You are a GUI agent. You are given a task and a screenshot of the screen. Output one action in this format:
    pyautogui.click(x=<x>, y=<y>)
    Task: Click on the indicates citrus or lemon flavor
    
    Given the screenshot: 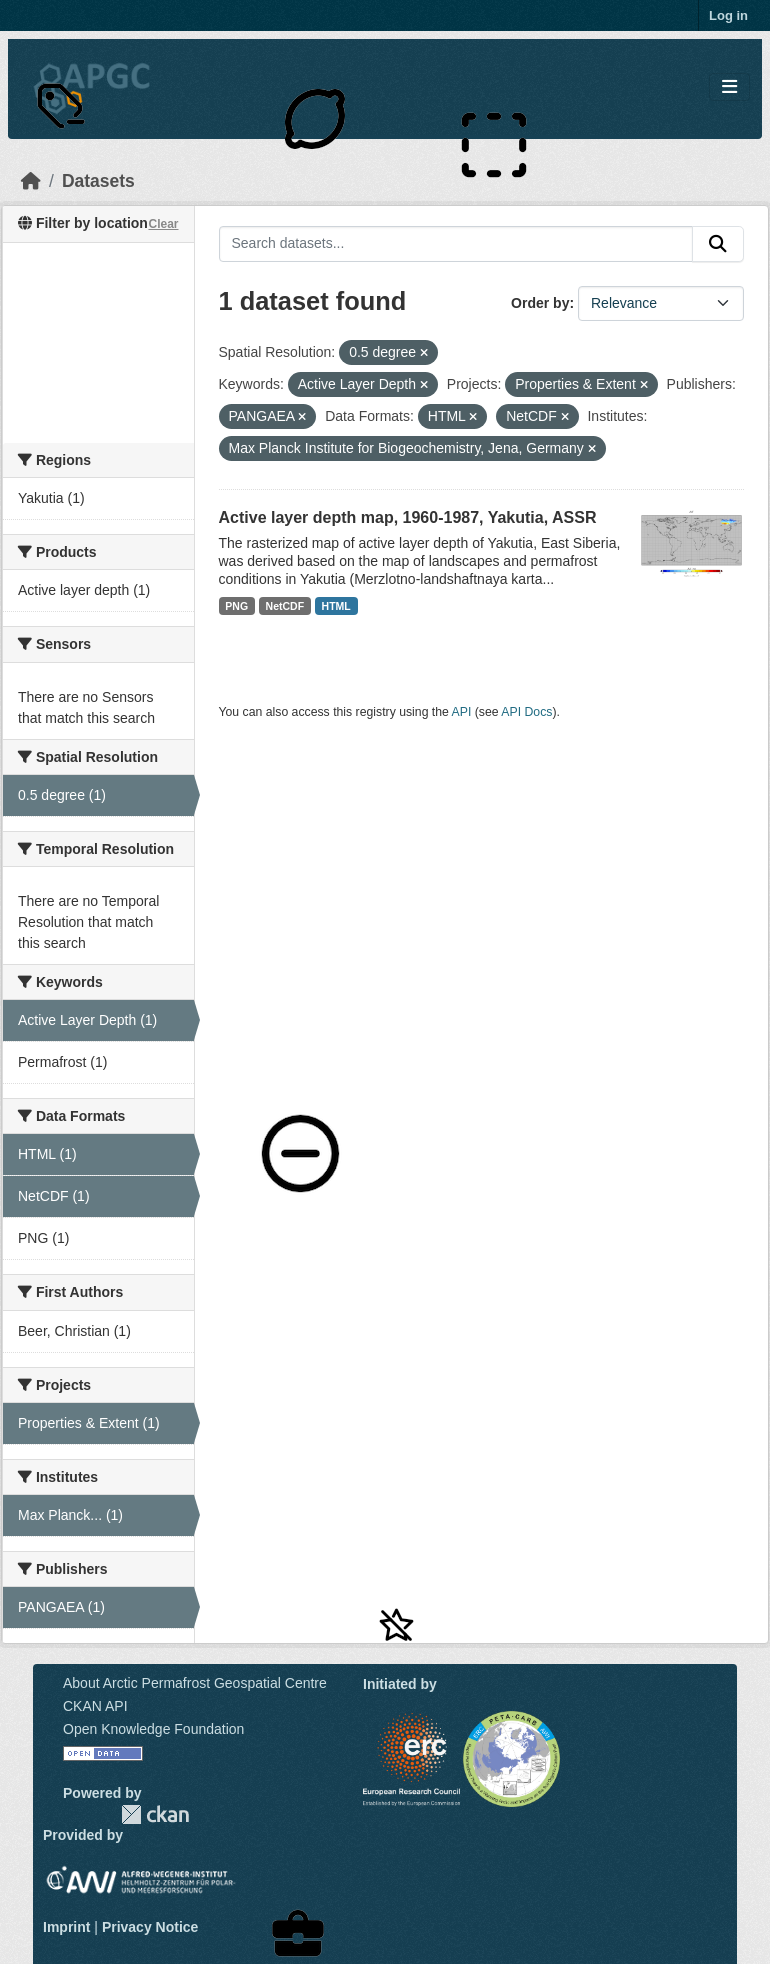 What is the action you would take?
    pyautogui.click(x=315, y=119)
    